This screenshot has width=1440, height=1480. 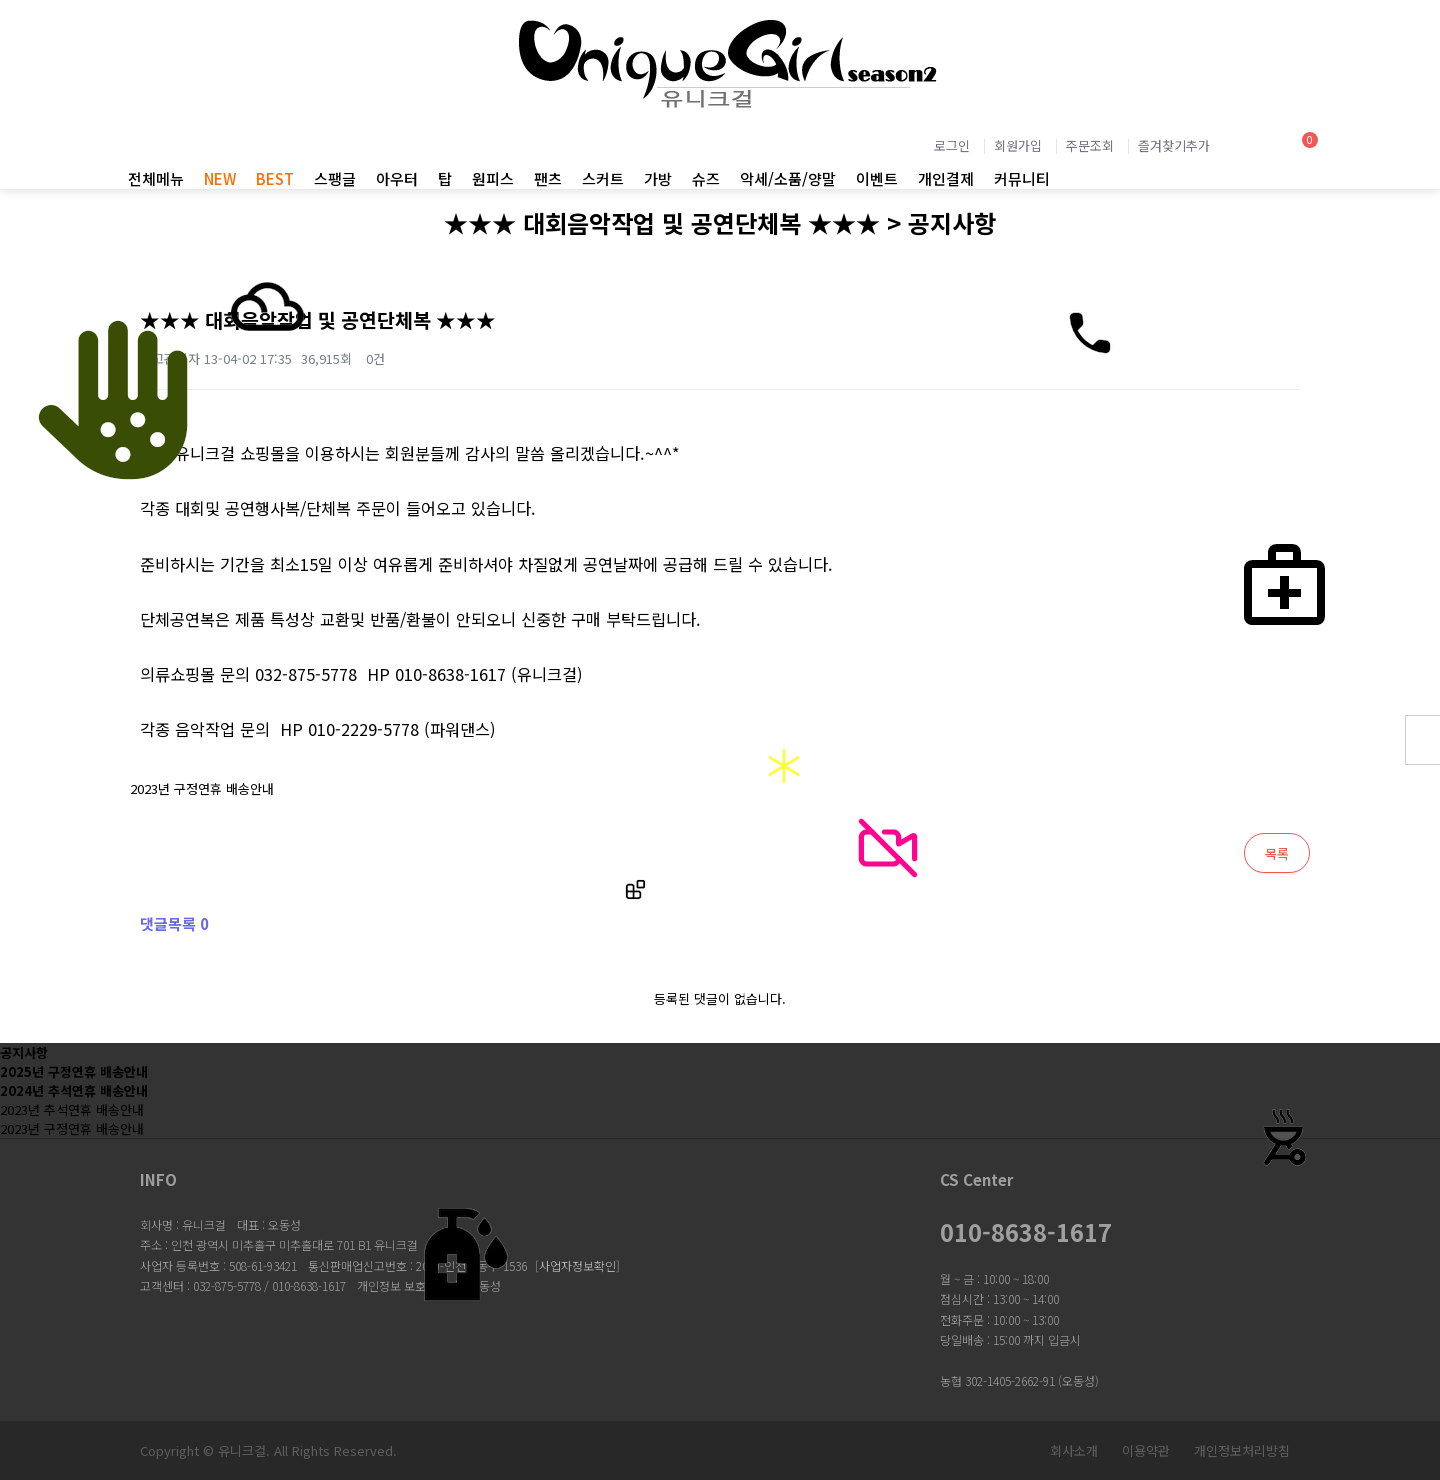 I want to click on access hand sanitizer station location, so click(x=461, y=1254).